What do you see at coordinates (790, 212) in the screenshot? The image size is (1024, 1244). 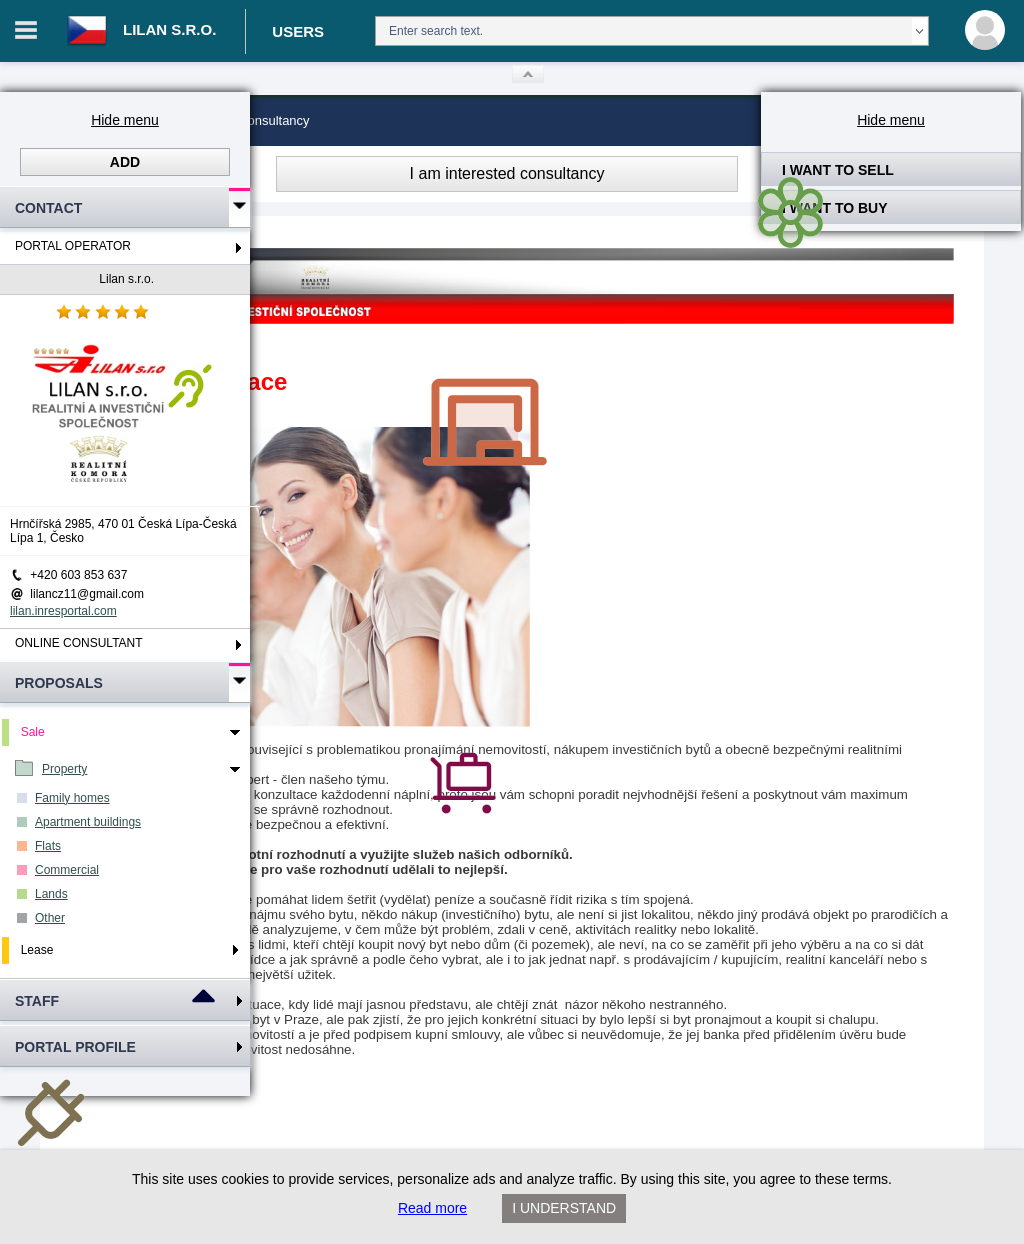 I see `access garden or plant care features` at bounding box center [790, 212].